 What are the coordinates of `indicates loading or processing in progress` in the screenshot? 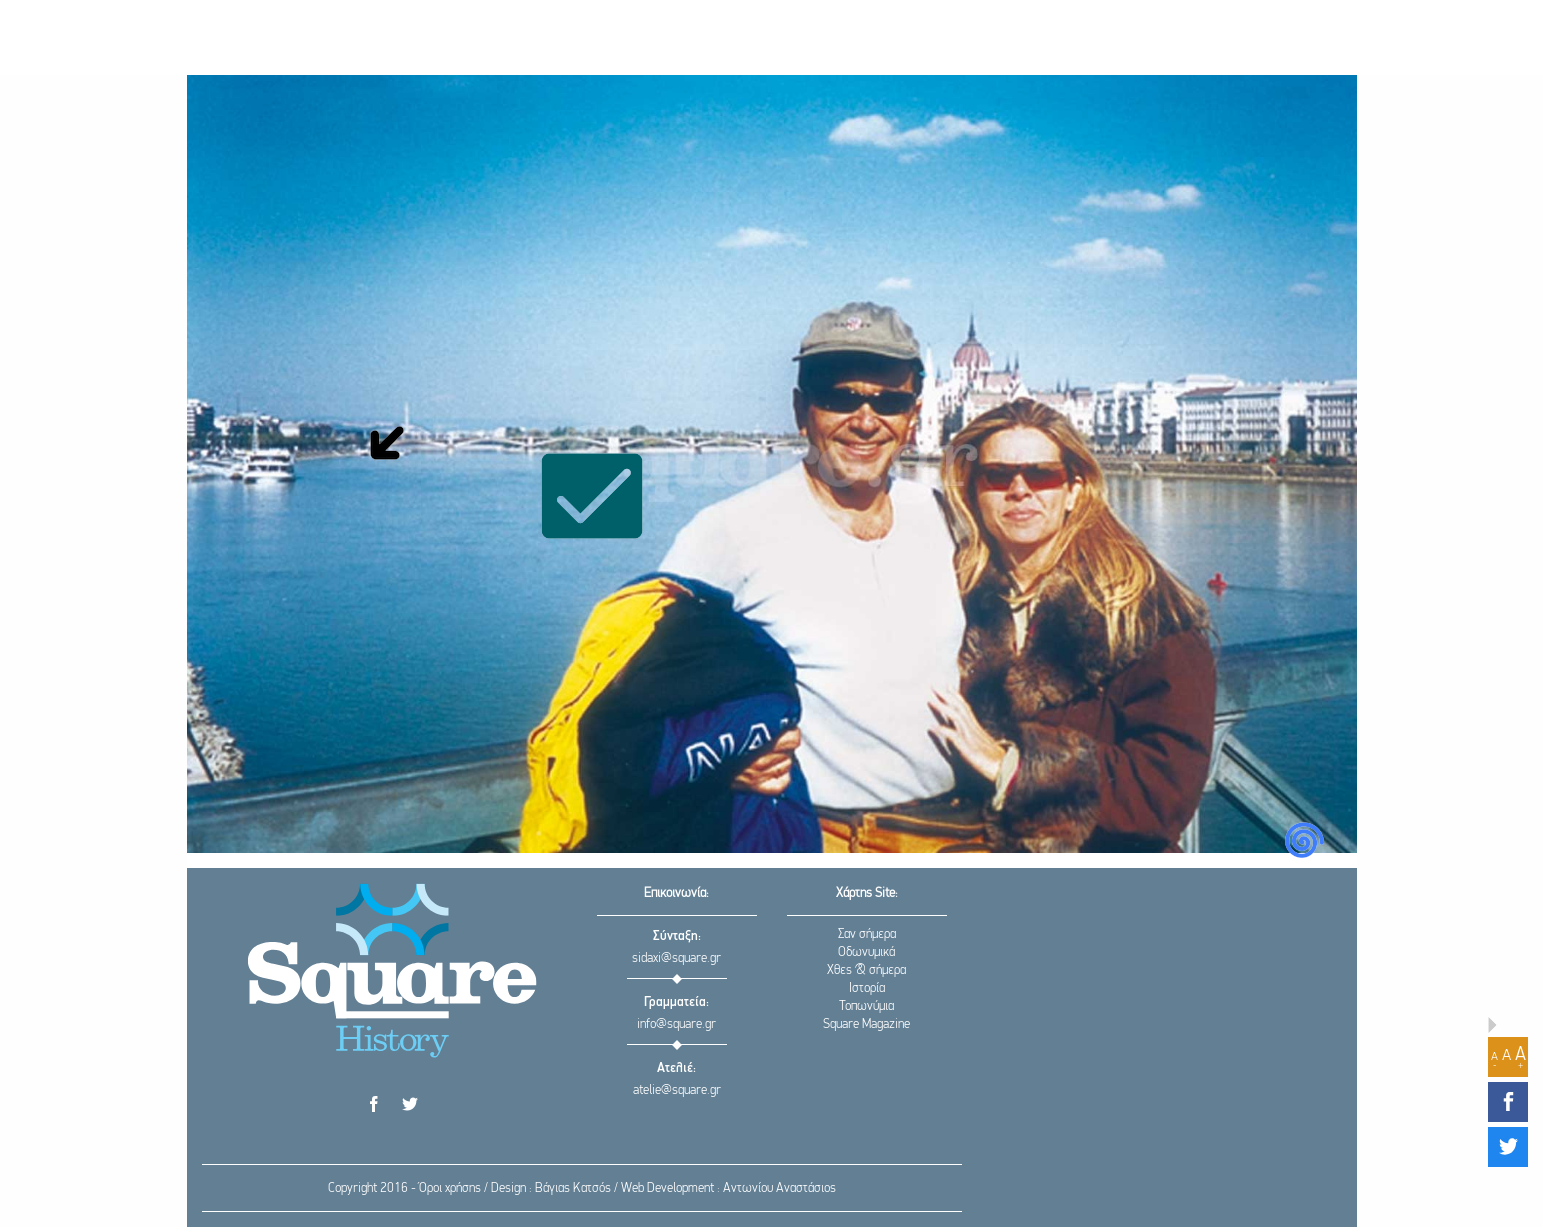 It's located at (1303, 841).